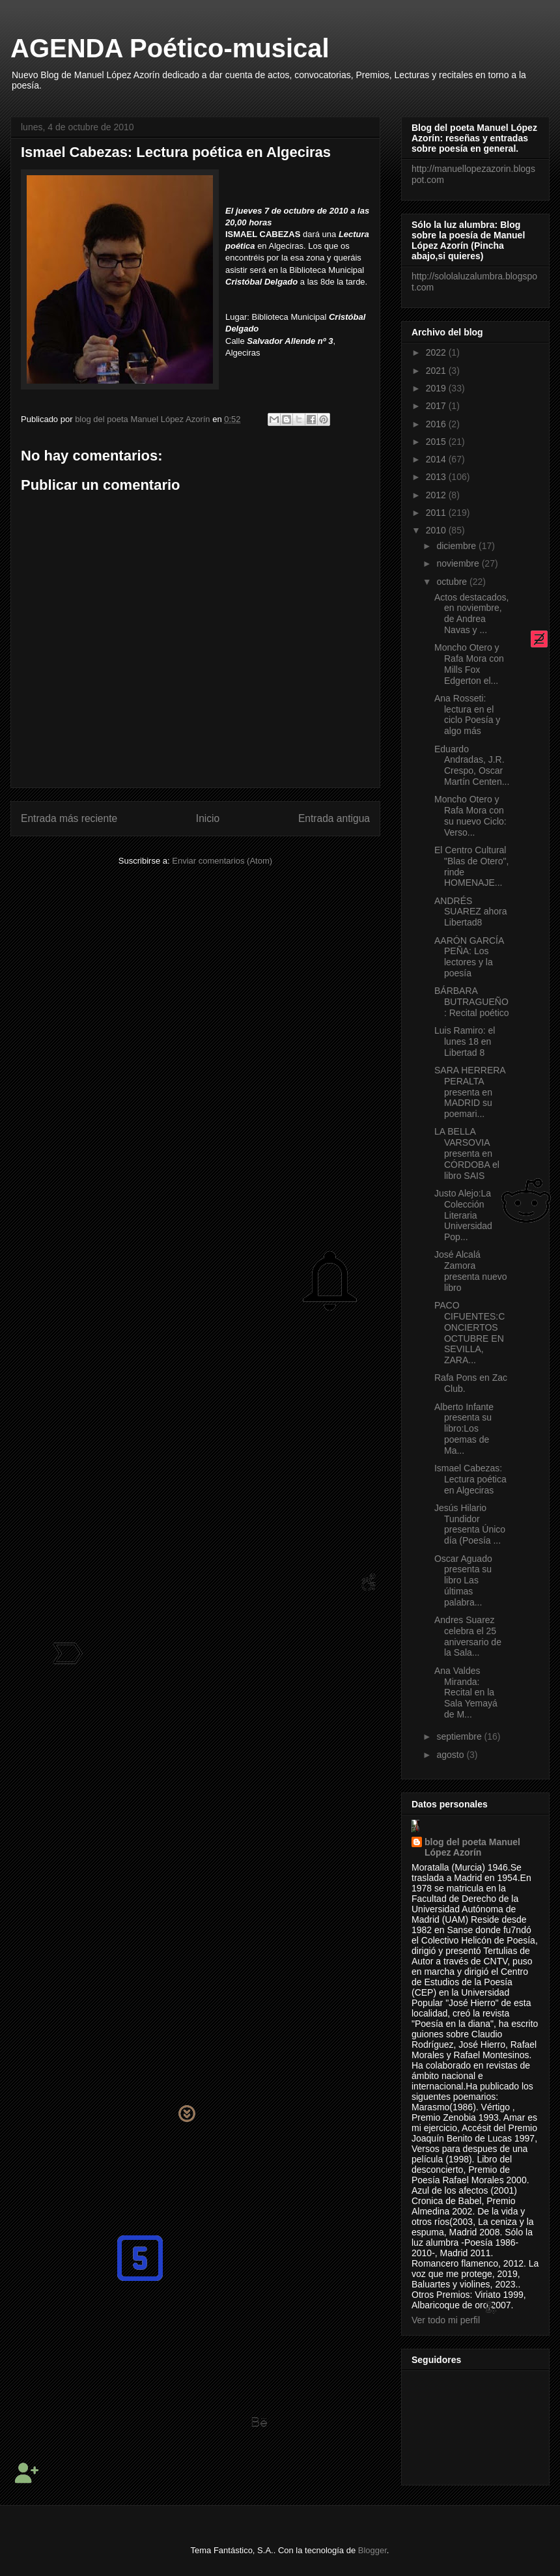 The width and height of the screenshot is (560, 2576). I want to click on select or navigate to item number 5, so click(140, 2258).